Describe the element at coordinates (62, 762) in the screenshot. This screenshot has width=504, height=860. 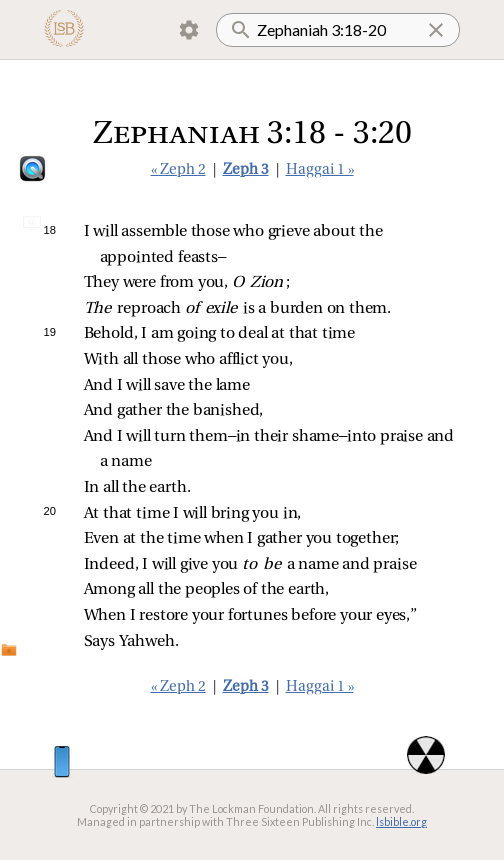
I see `iPhone 14 device icon` at that location.